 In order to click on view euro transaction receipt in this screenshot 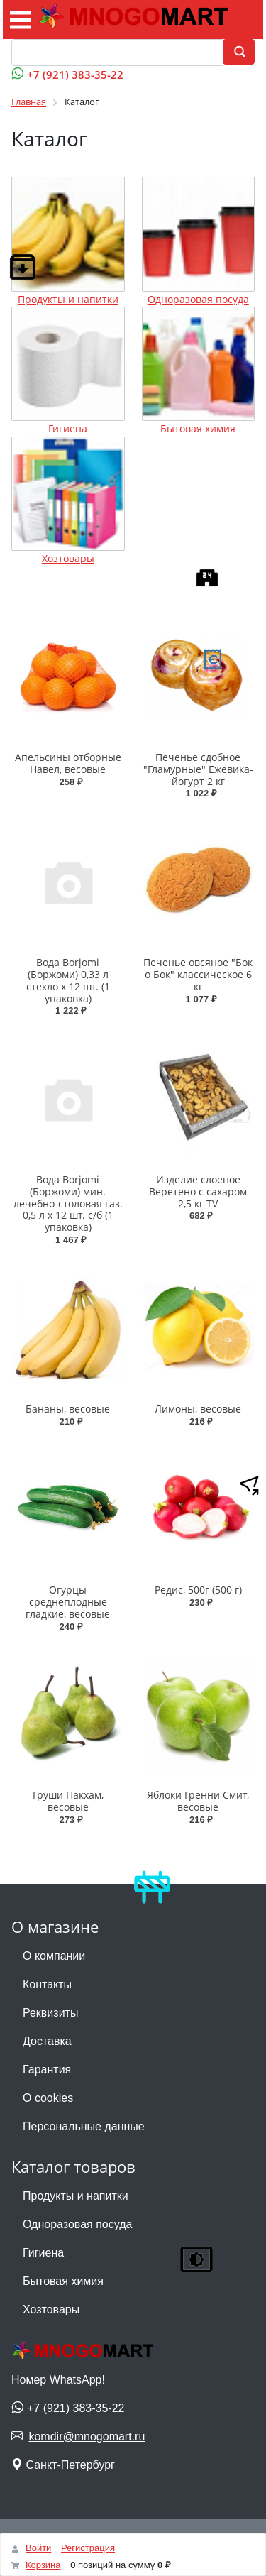, I will do `click(213, 659)`.